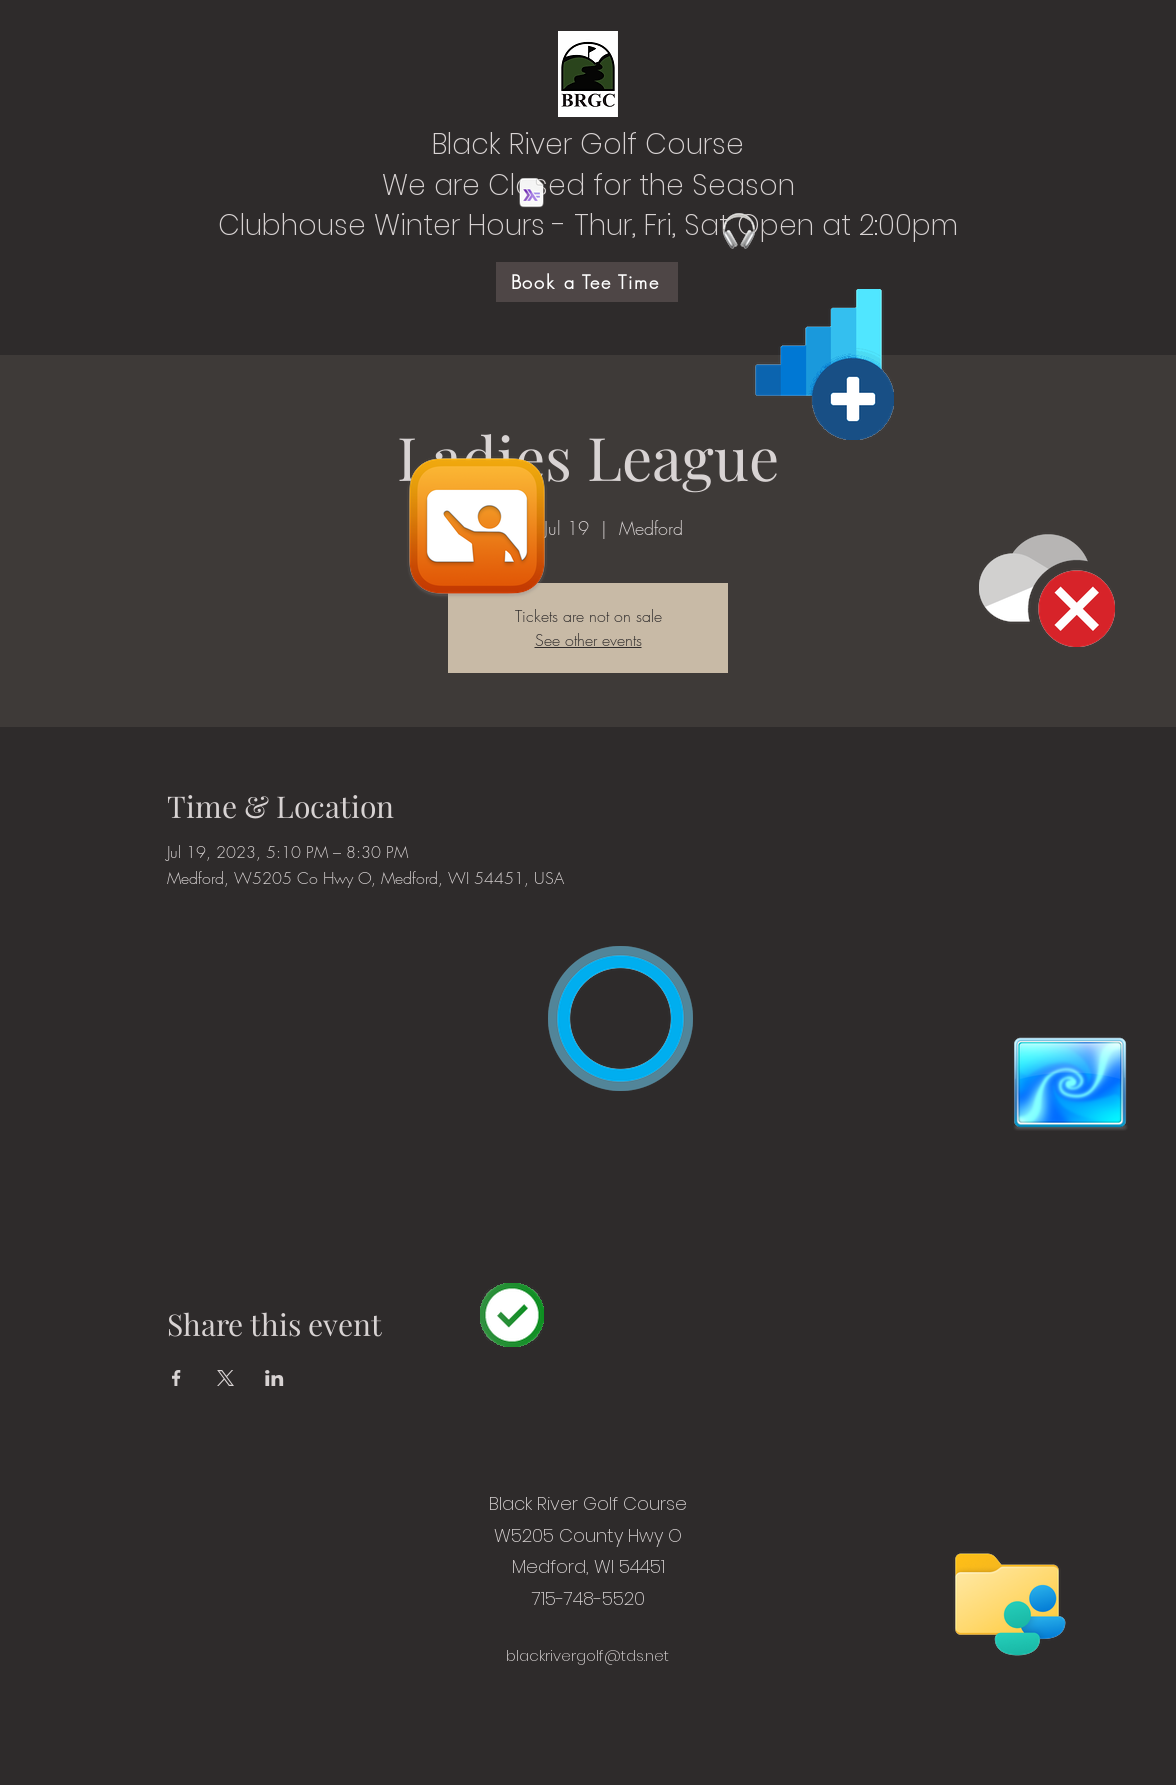 This screenshot has width=1176, height=1785. Describe the element at coordinates (818, 364) in the screenshot. I see `open the plans app` at that location.